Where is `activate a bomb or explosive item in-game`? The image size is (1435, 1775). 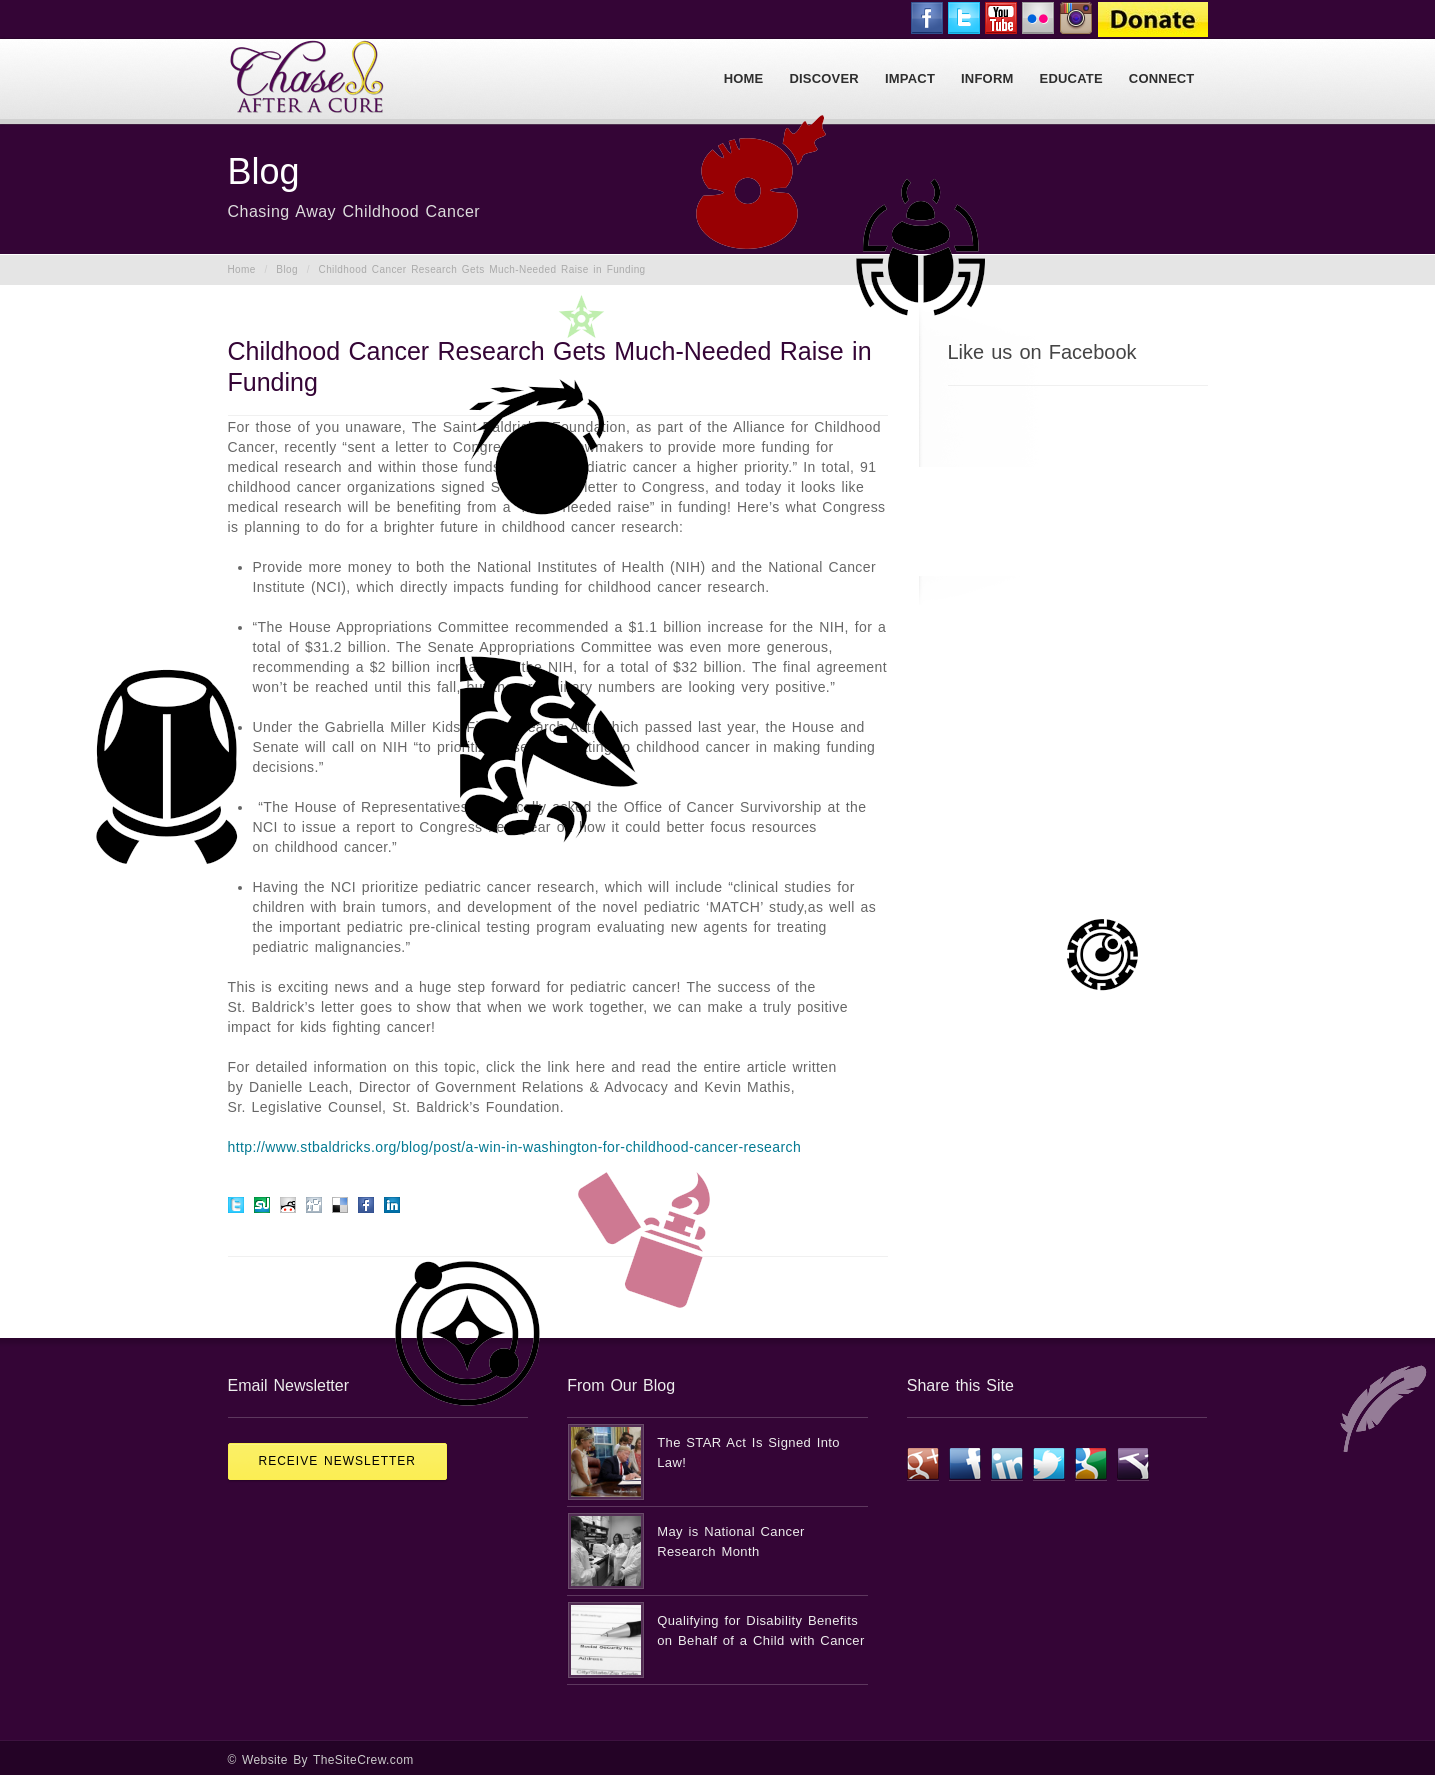
activate a bomb or explosive item in-game is located at coordinates (537, 447).